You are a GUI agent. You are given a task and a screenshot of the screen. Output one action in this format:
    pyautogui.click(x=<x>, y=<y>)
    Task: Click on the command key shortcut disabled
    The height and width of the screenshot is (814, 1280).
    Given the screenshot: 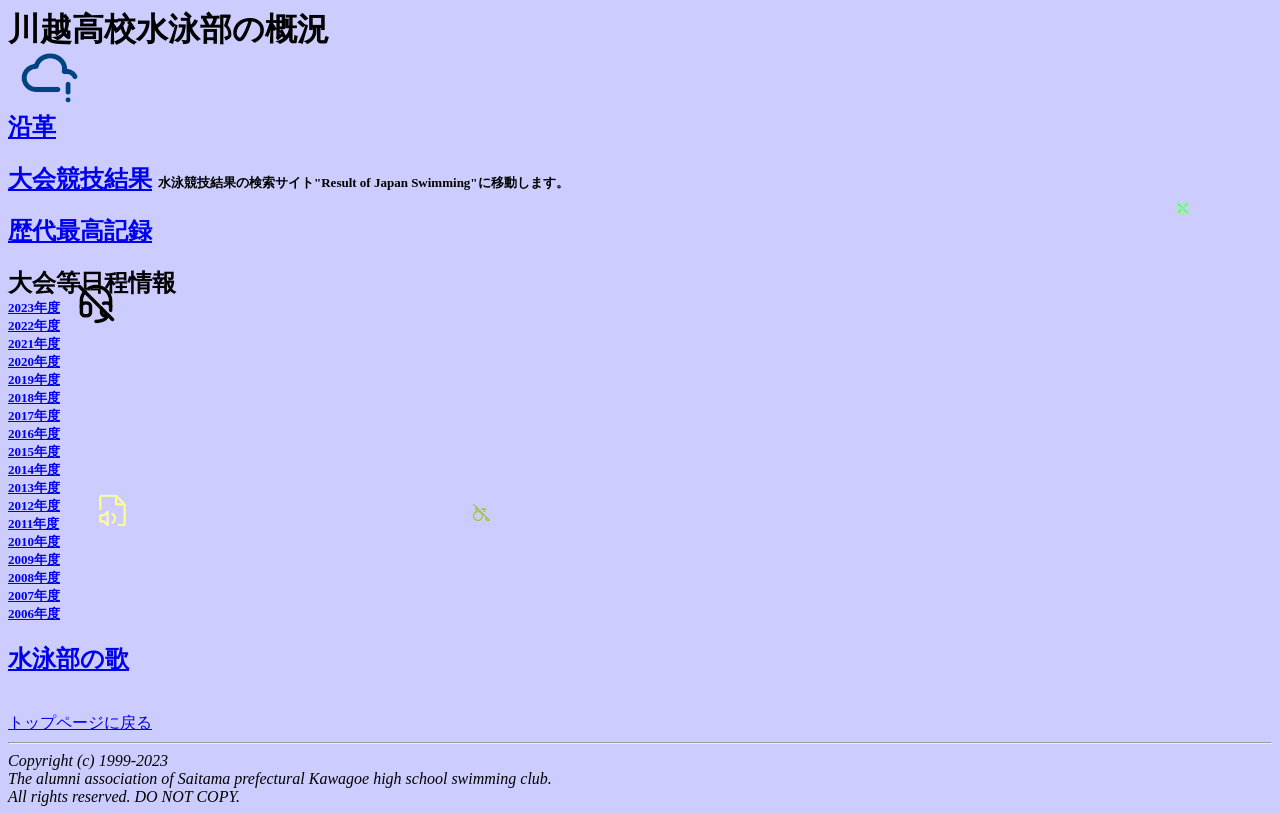 What is the action you would take?
    pyautogui.click(x=1183, y=208)
    